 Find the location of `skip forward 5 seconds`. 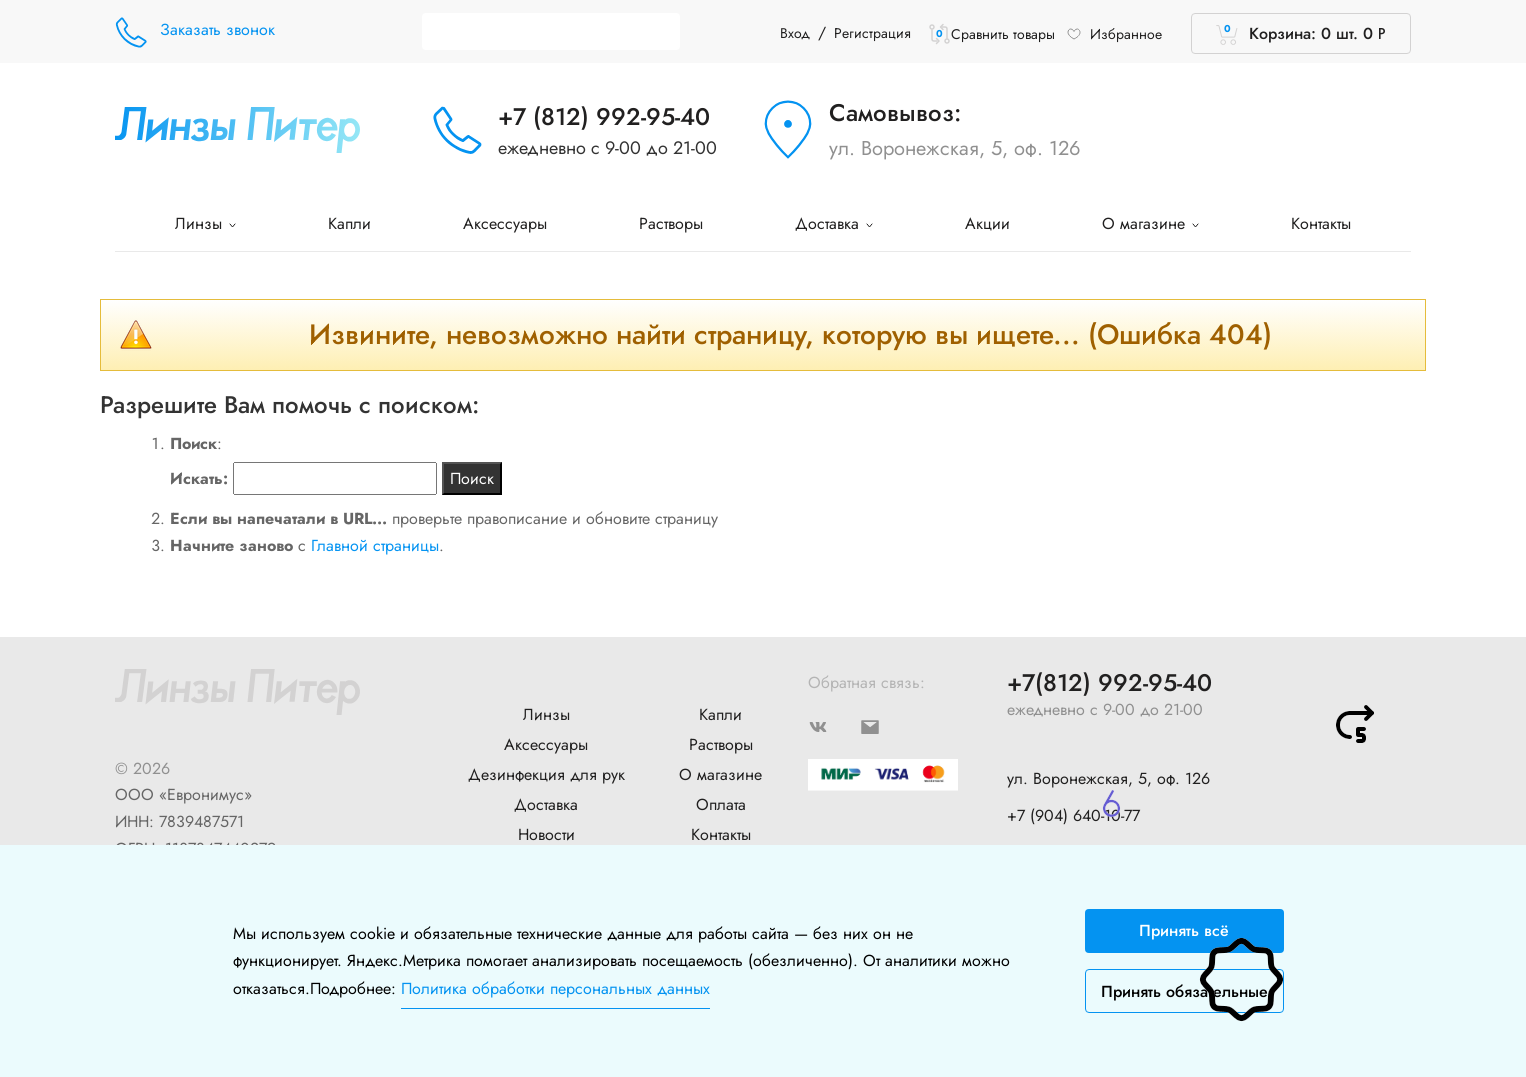

skip forward 5 seconds is located at coordinates (1356, 725).